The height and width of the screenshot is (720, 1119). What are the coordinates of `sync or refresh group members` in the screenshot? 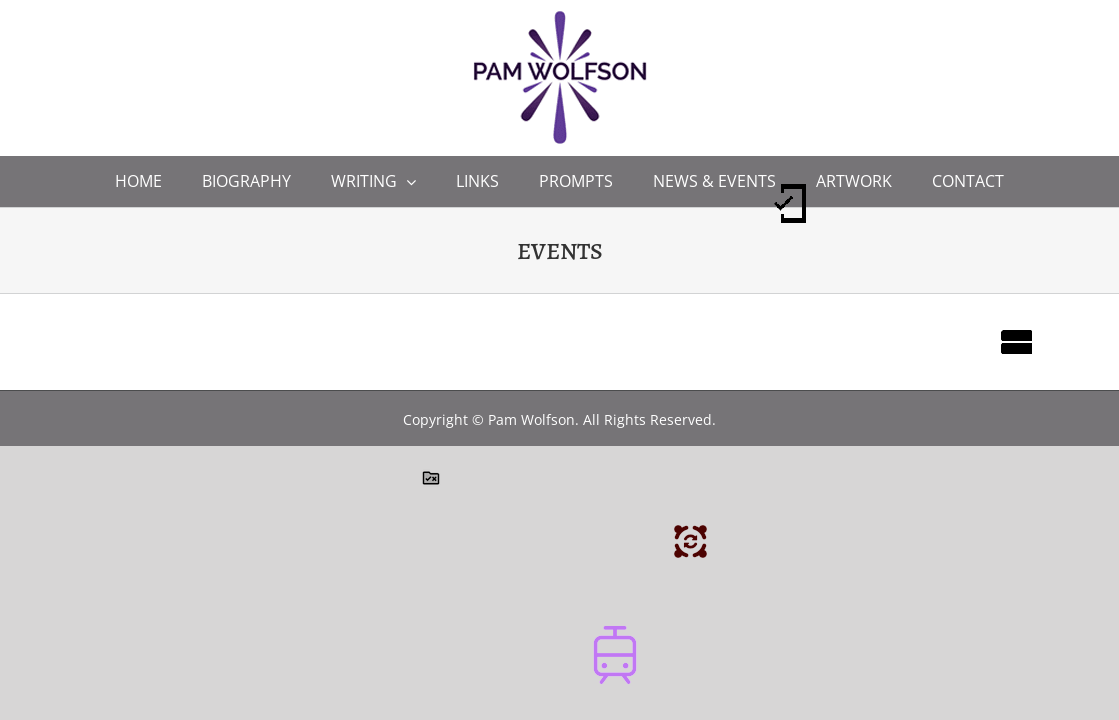 It's located at (690, 541).